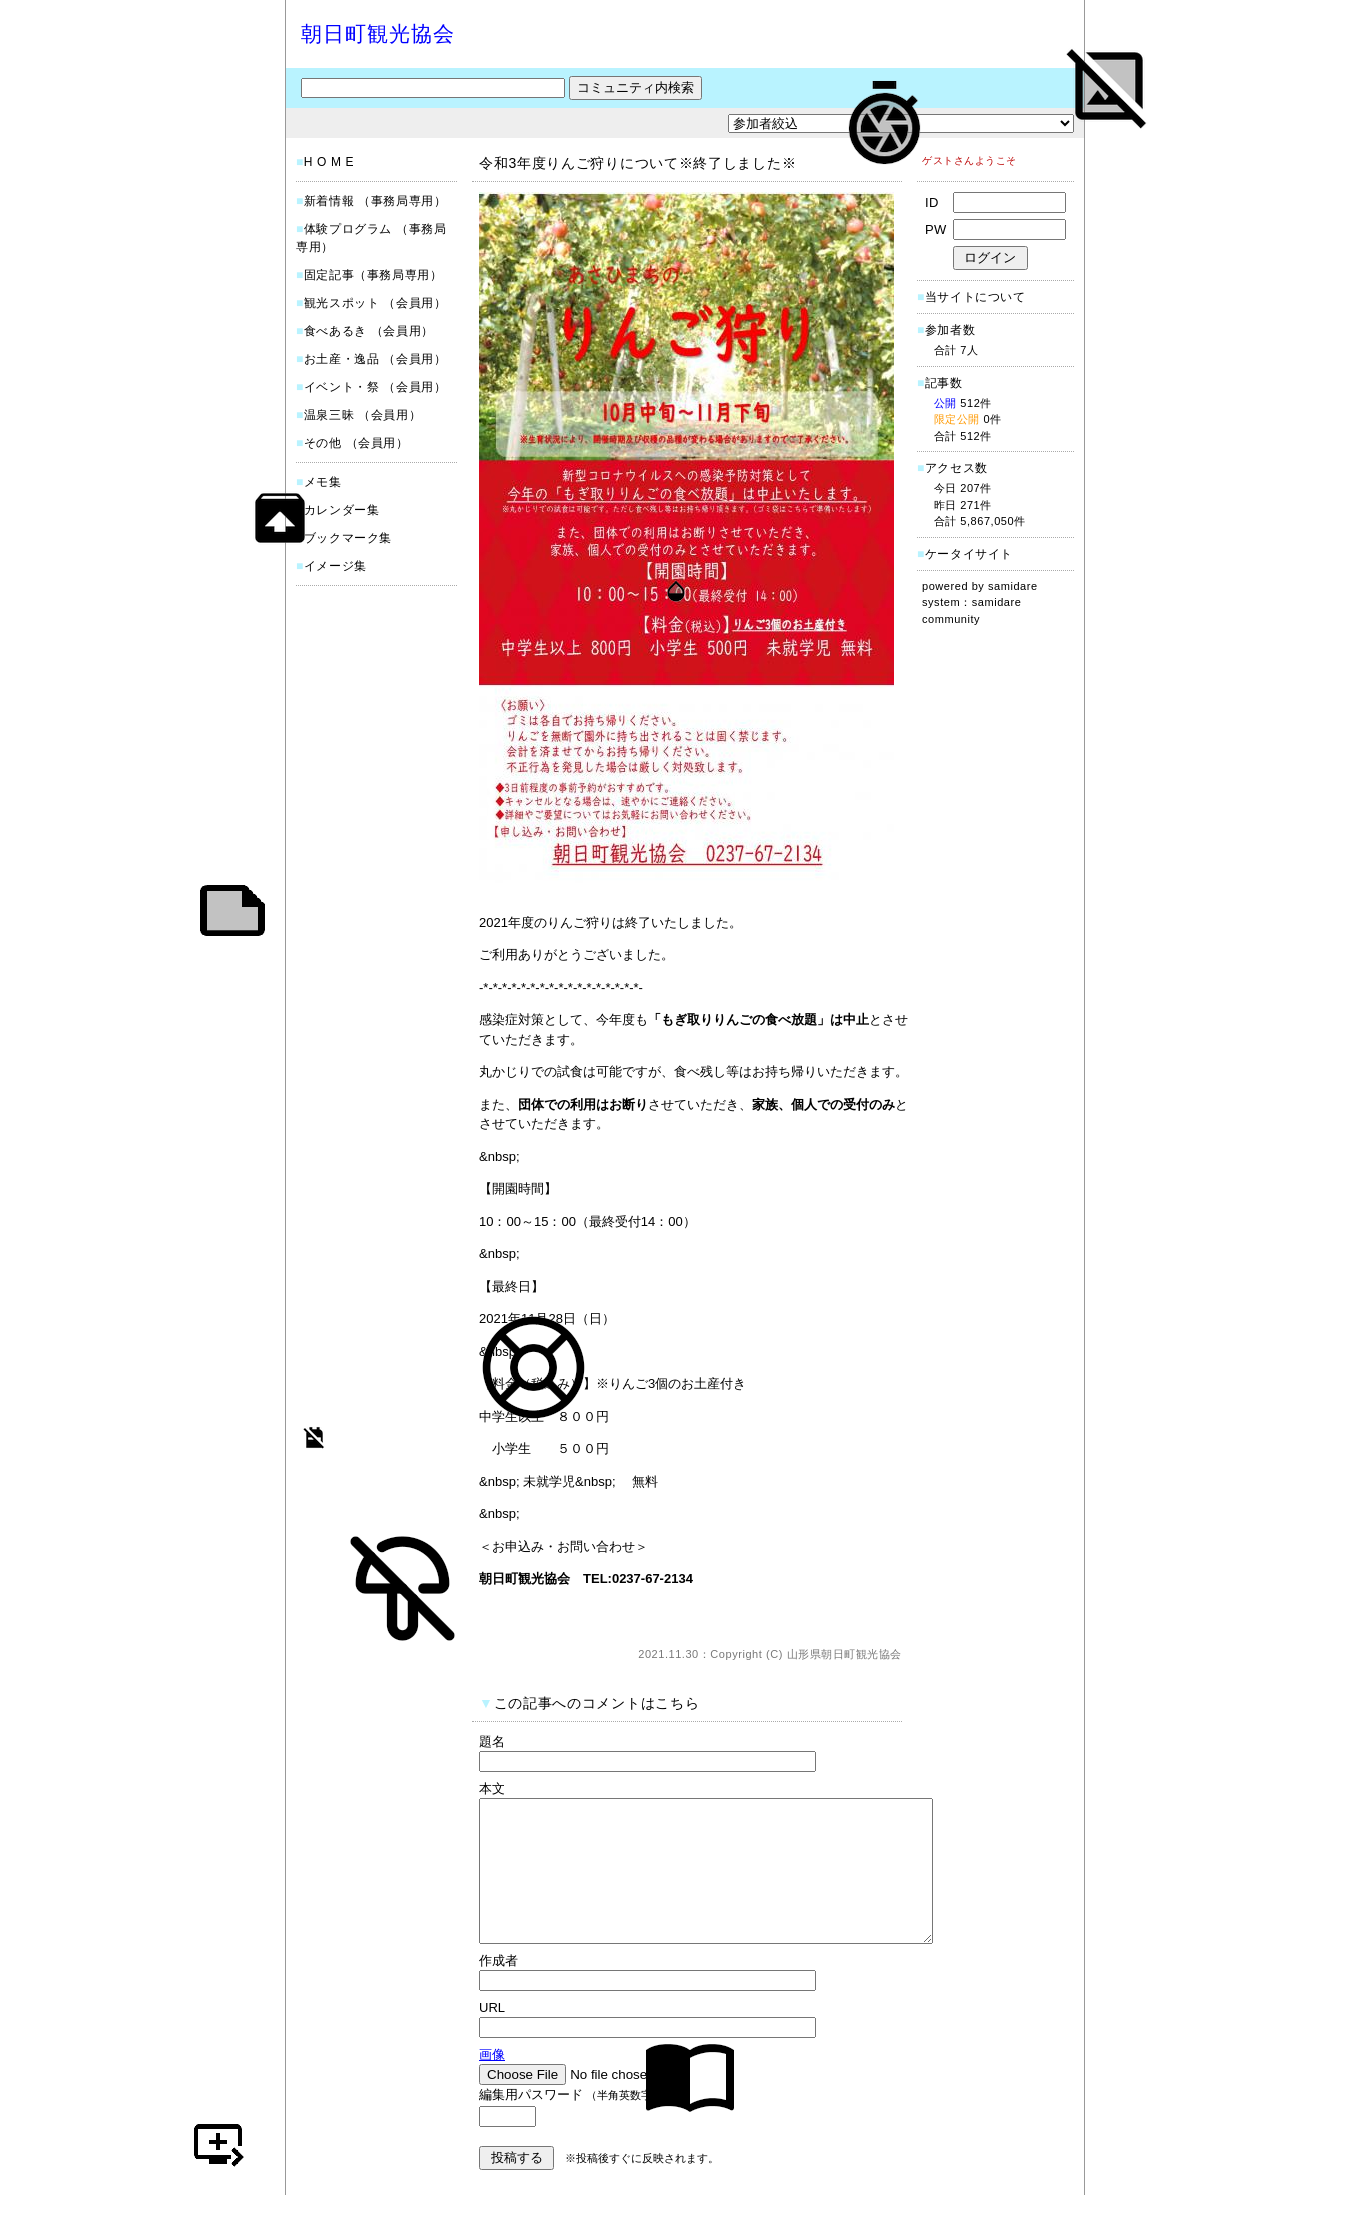 The height and width of the screenshot is (2225, 1370). What do you see at coordinates (884, 124) in the screenshot?
I see `adjust camera shutter speed settings` at bounding box center [884, 124].